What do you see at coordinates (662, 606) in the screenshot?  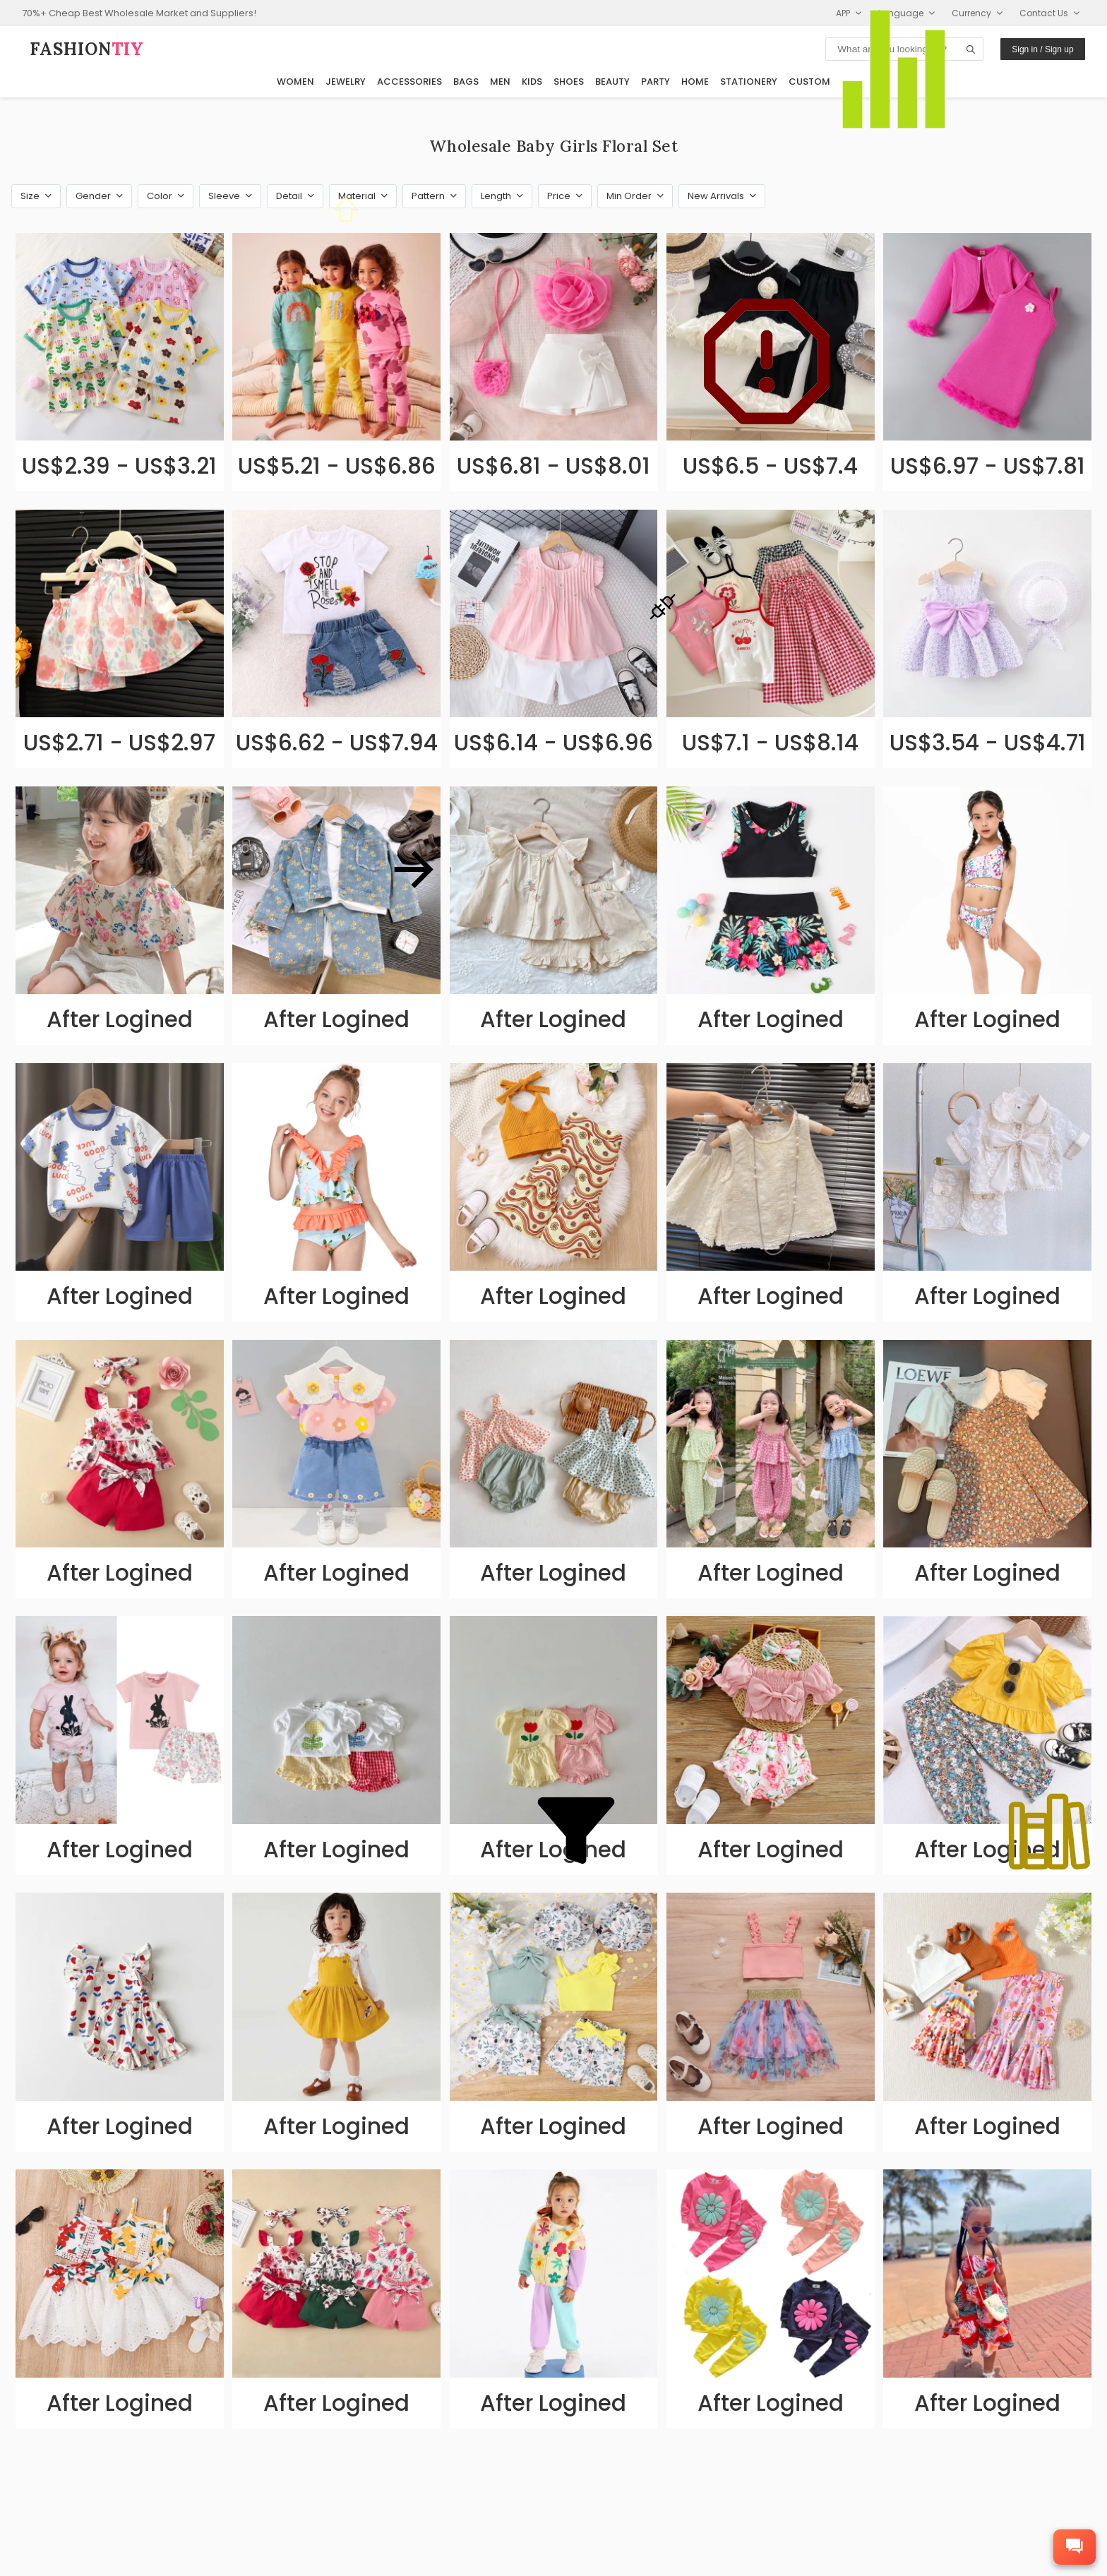 I see `connect or manage device connections` at bounding box center [662, 606].